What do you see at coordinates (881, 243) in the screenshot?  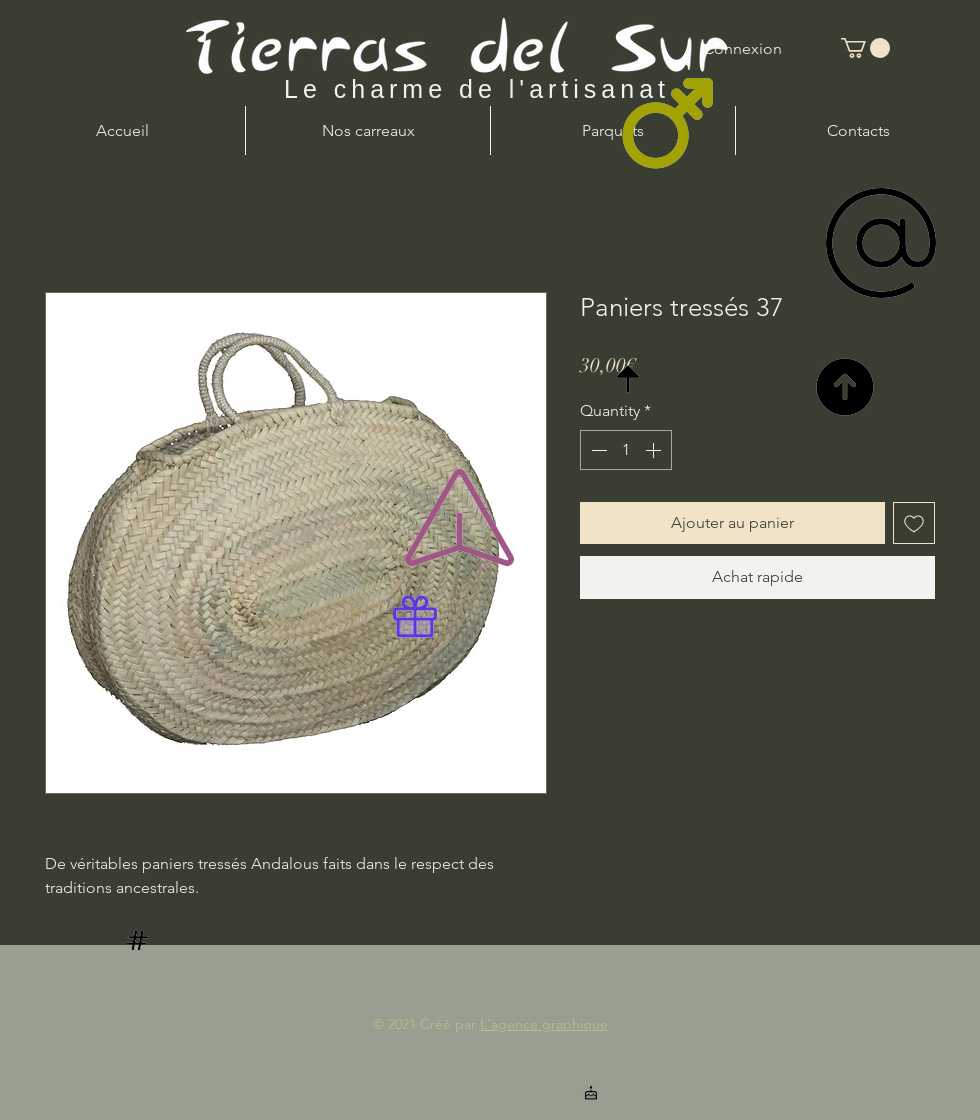 I see `enter or view email address` at bounding box center [881, 243].